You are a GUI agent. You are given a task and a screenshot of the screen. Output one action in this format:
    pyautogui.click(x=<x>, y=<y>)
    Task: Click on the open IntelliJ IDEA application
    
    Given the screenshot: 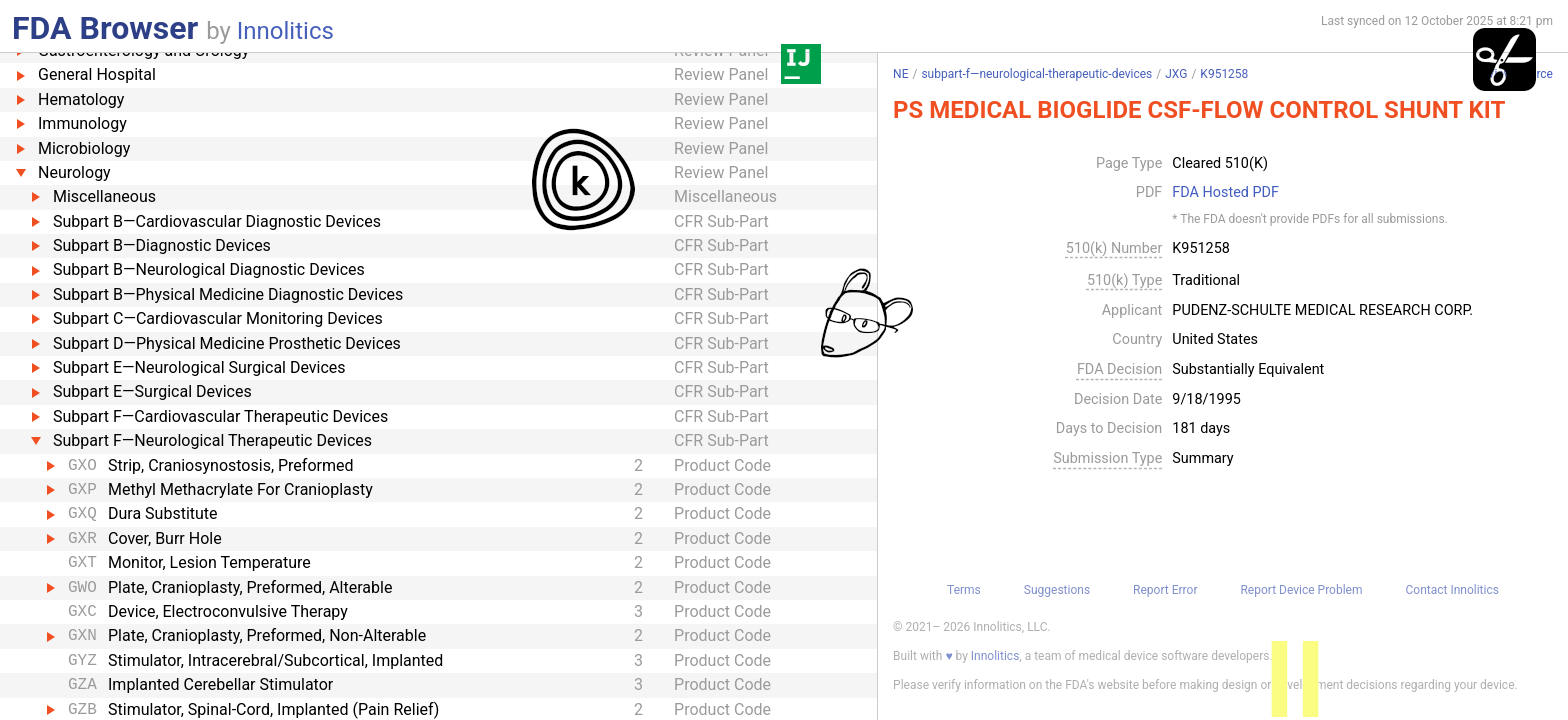 What is the action you would take?
    pyautogui.click(x=801, y=64)
    